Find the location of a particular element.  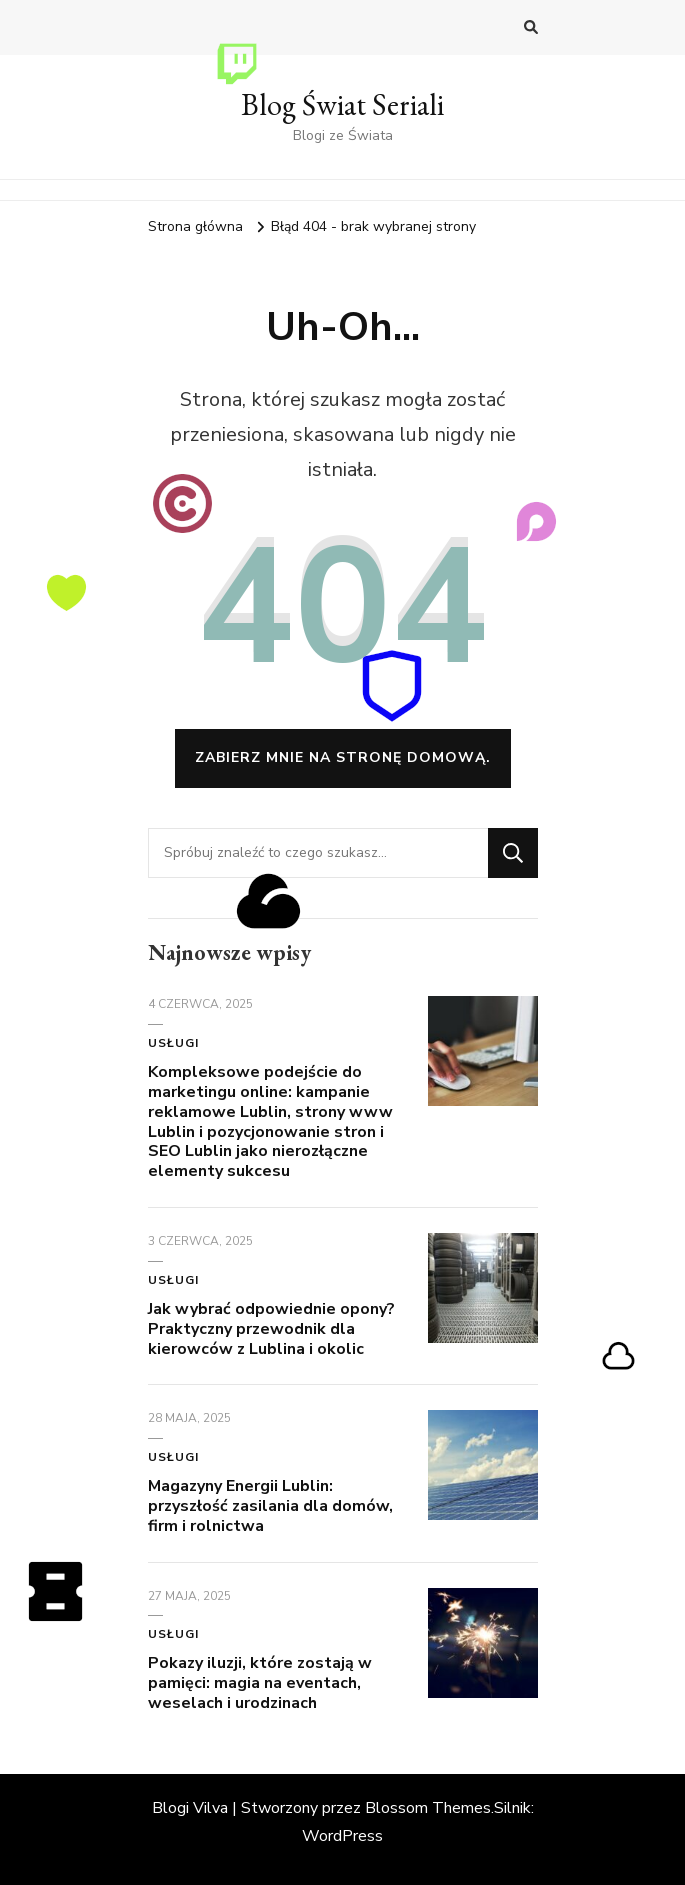

access security settings is located at coordinates (392, 686).